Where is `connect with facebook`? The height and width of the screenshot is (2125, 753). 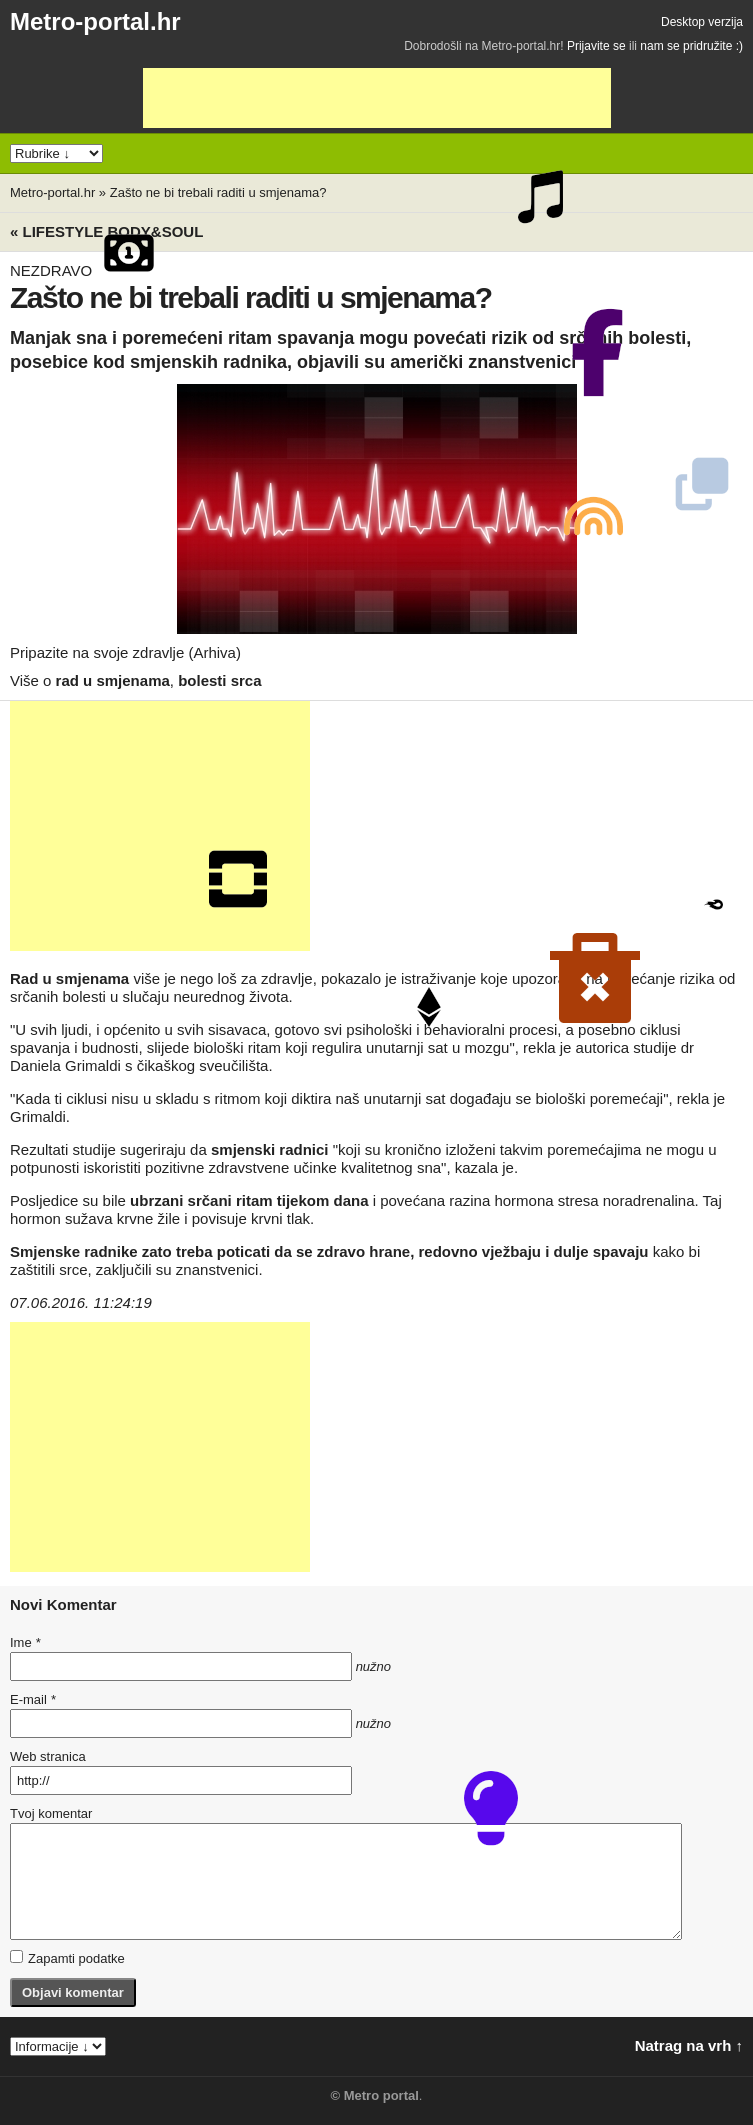
connect with facebook is located at coordinates (597, 352).